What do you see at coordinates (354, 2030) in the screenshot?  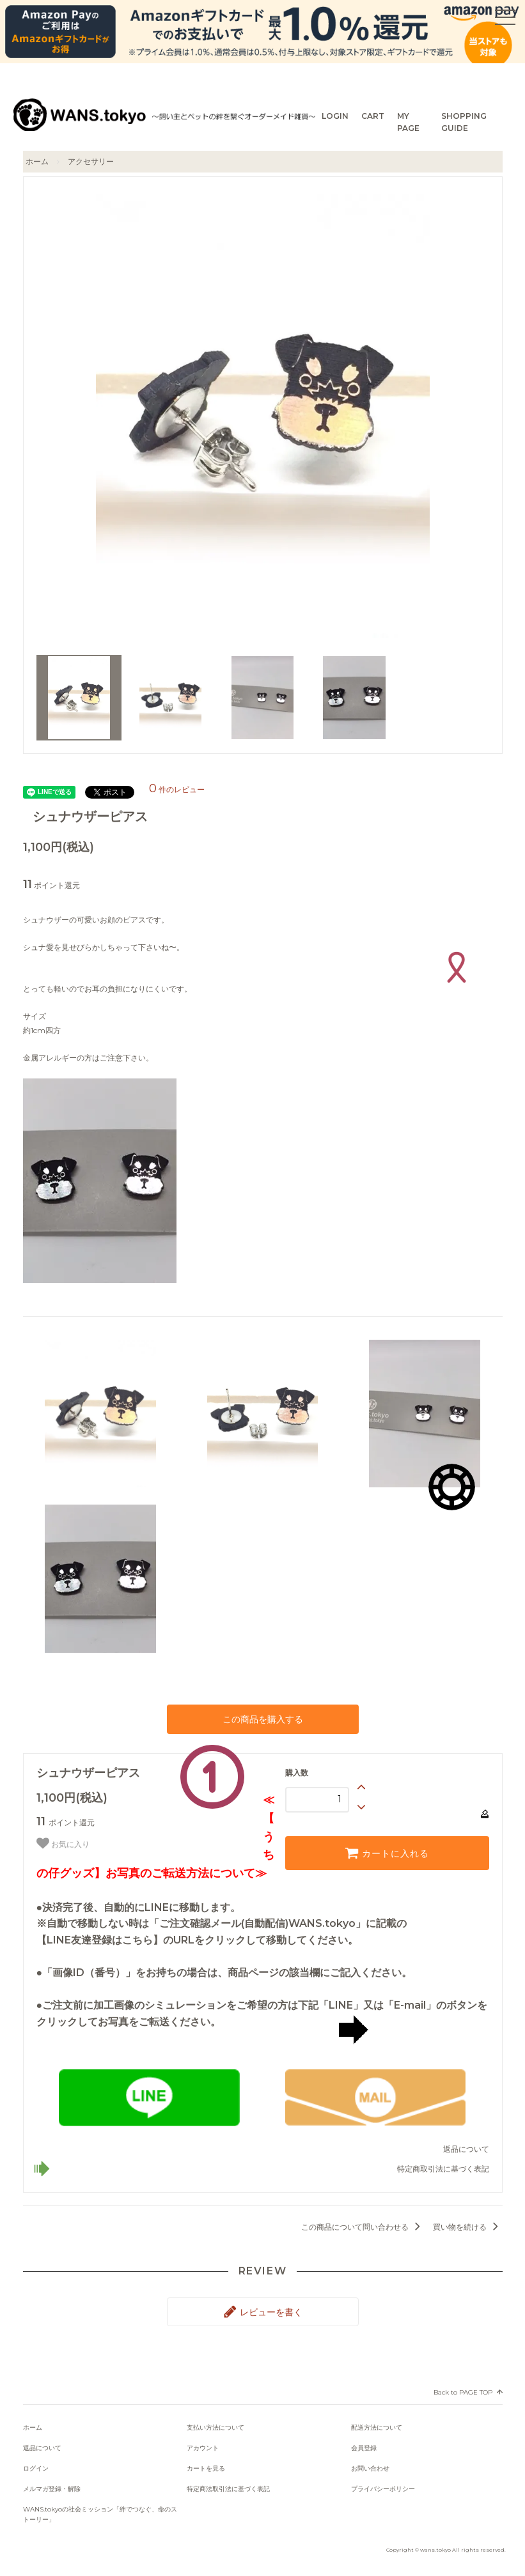 I see `forward an email or message` at bounding box center [354, 2030].